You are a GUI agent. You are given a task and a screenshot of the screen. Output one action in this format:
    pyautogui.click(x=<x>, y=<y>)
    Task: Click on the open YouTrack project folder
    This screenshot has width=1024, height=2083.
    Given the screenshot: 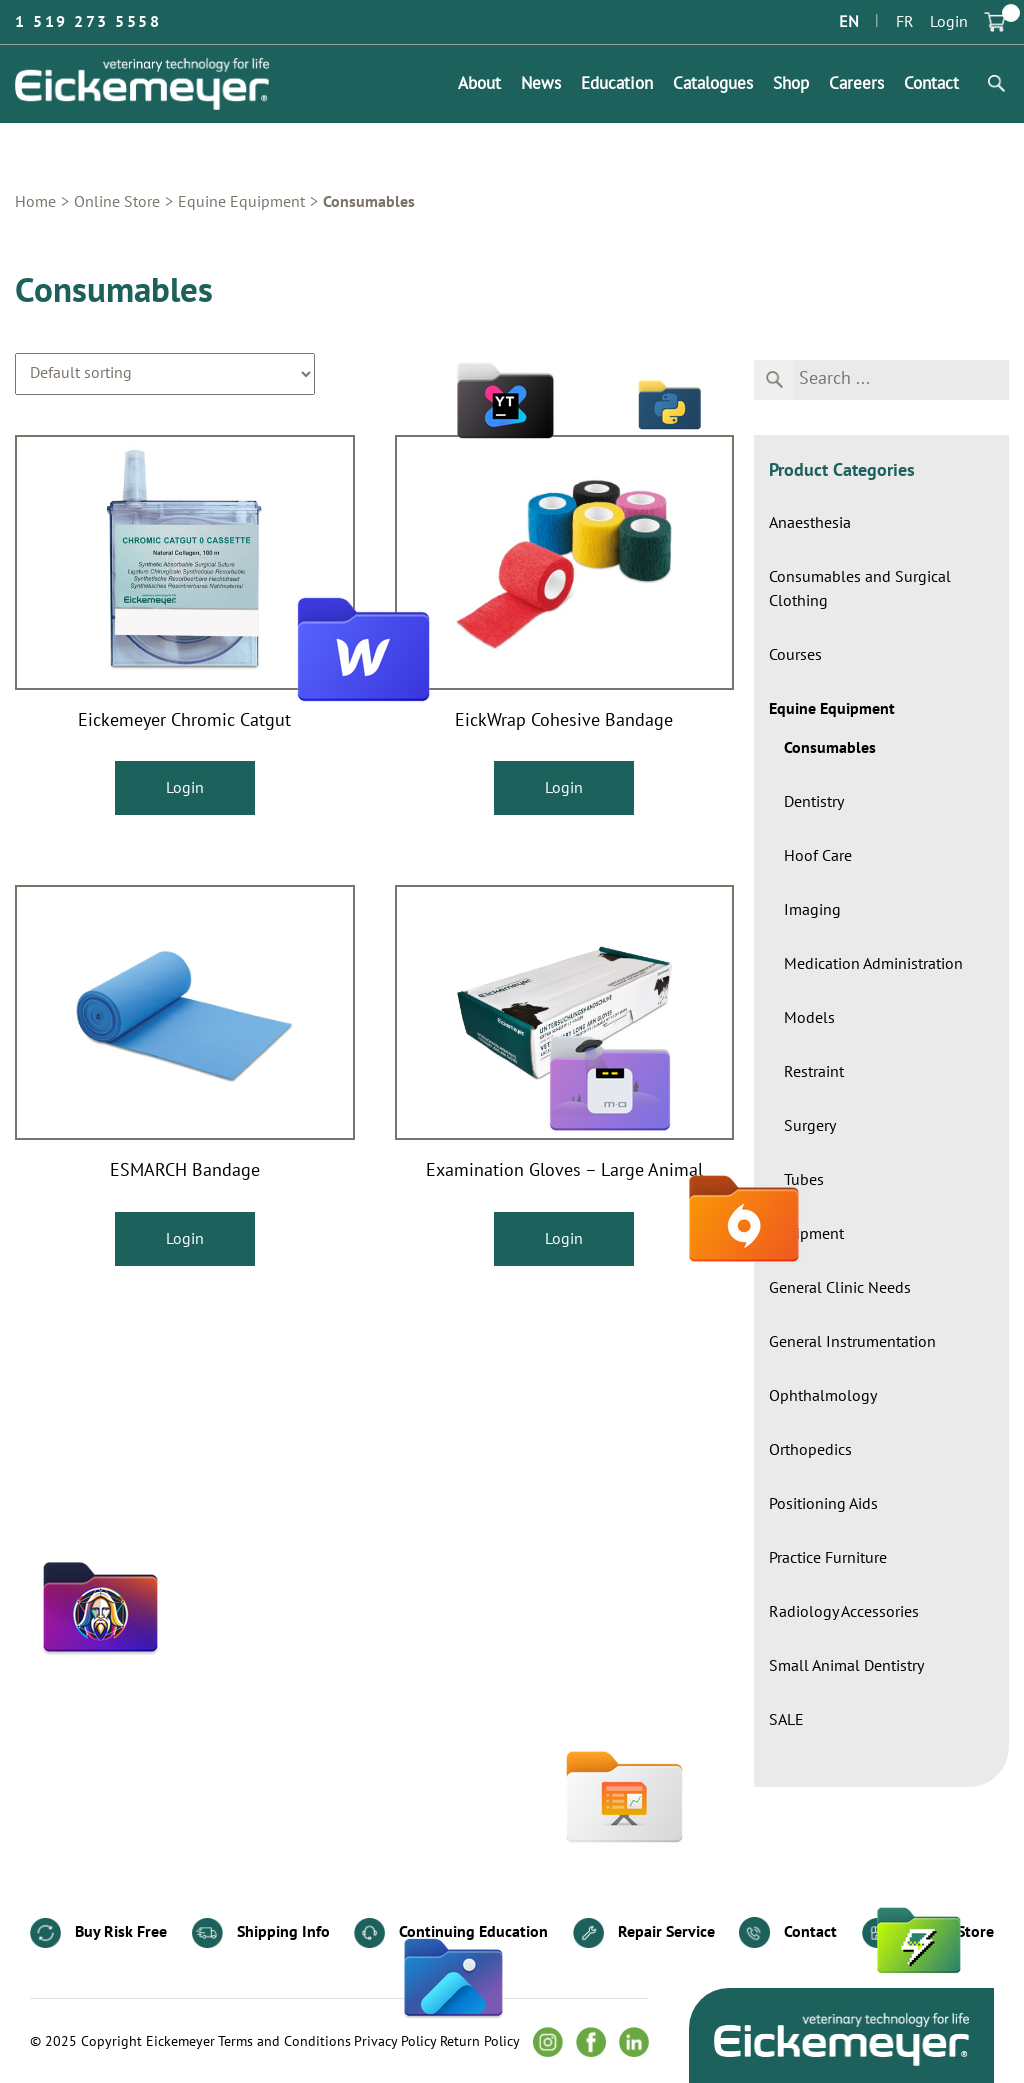 What is the action you would take?
    pyautogui.click(x=505, y=403)
    